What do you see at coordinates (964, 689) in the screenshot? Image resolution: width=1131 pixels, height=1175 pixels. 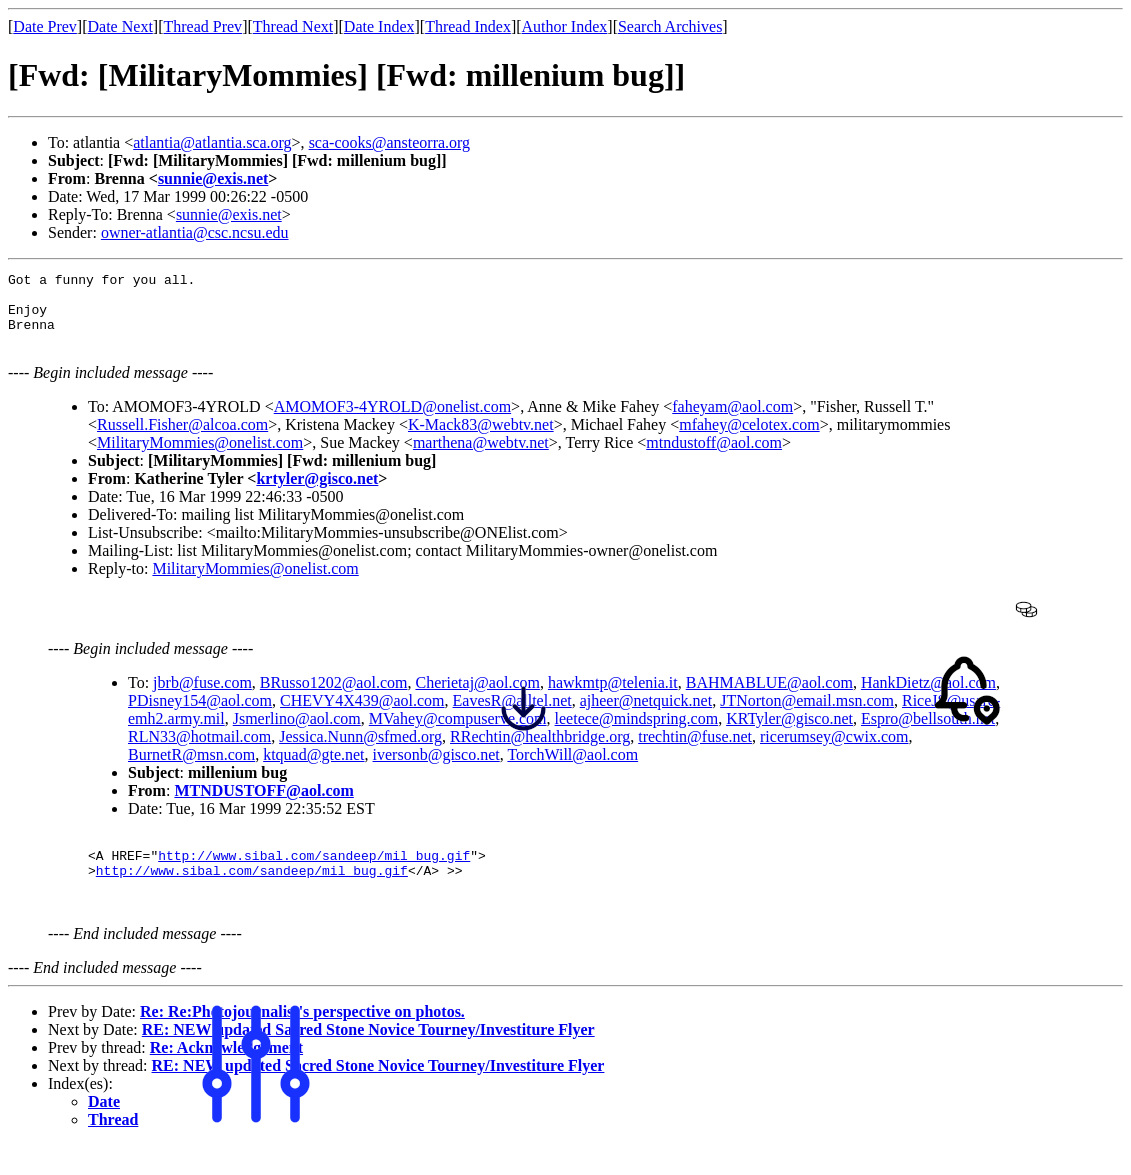 I see `pin a notification to keep it visible` at bounding box center [964, 689].